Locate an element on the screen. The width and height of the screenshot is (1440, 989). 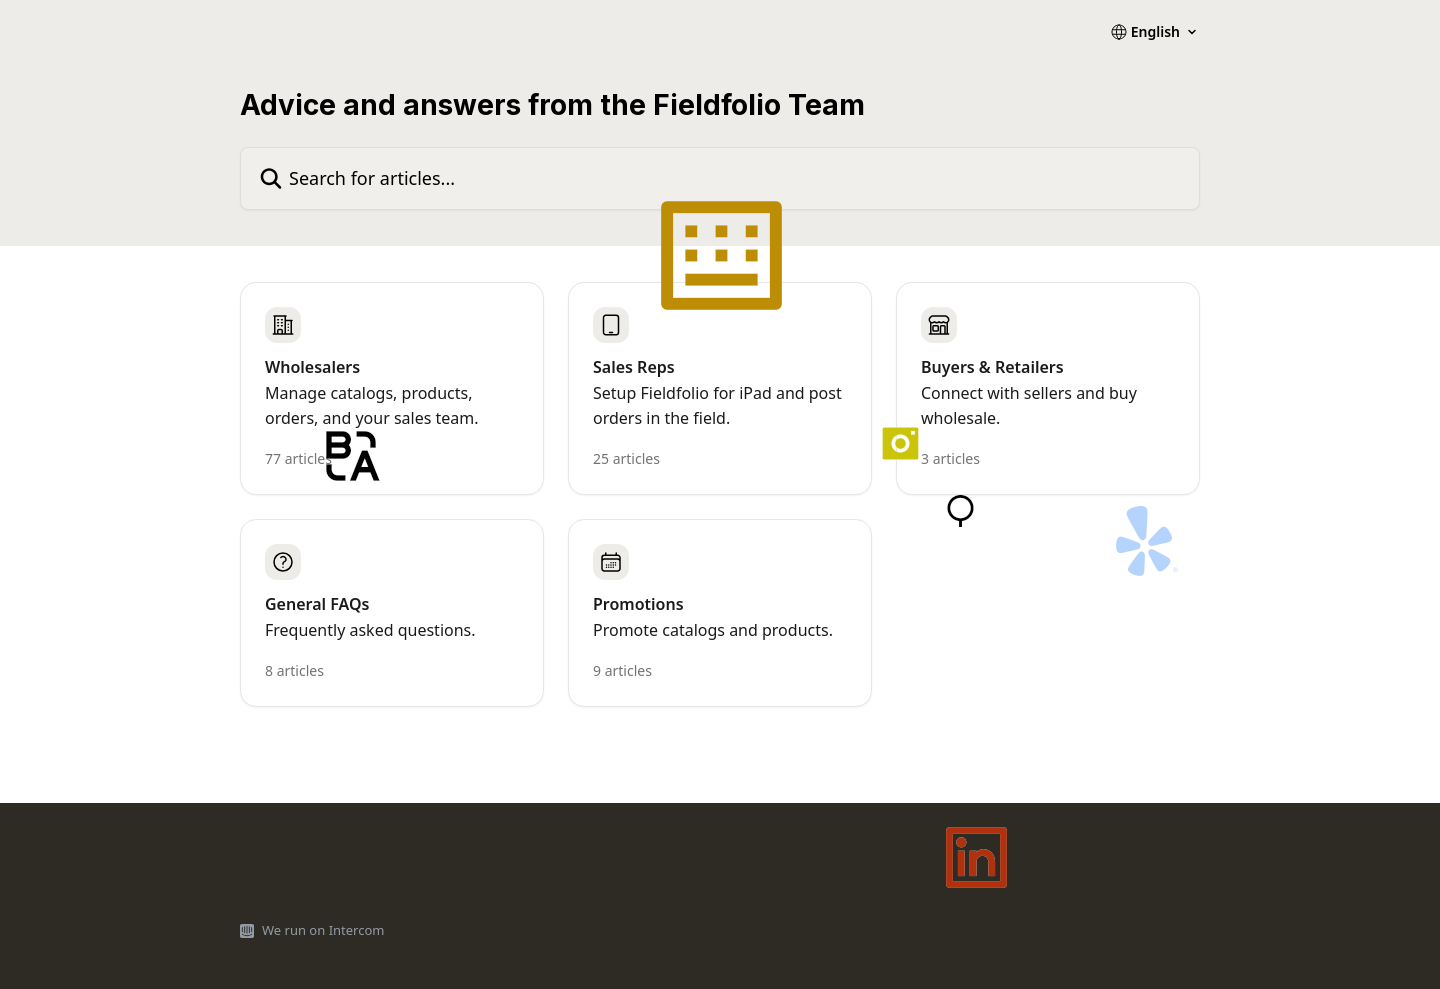
mark a location on the map is located at coordinates (960, 509).